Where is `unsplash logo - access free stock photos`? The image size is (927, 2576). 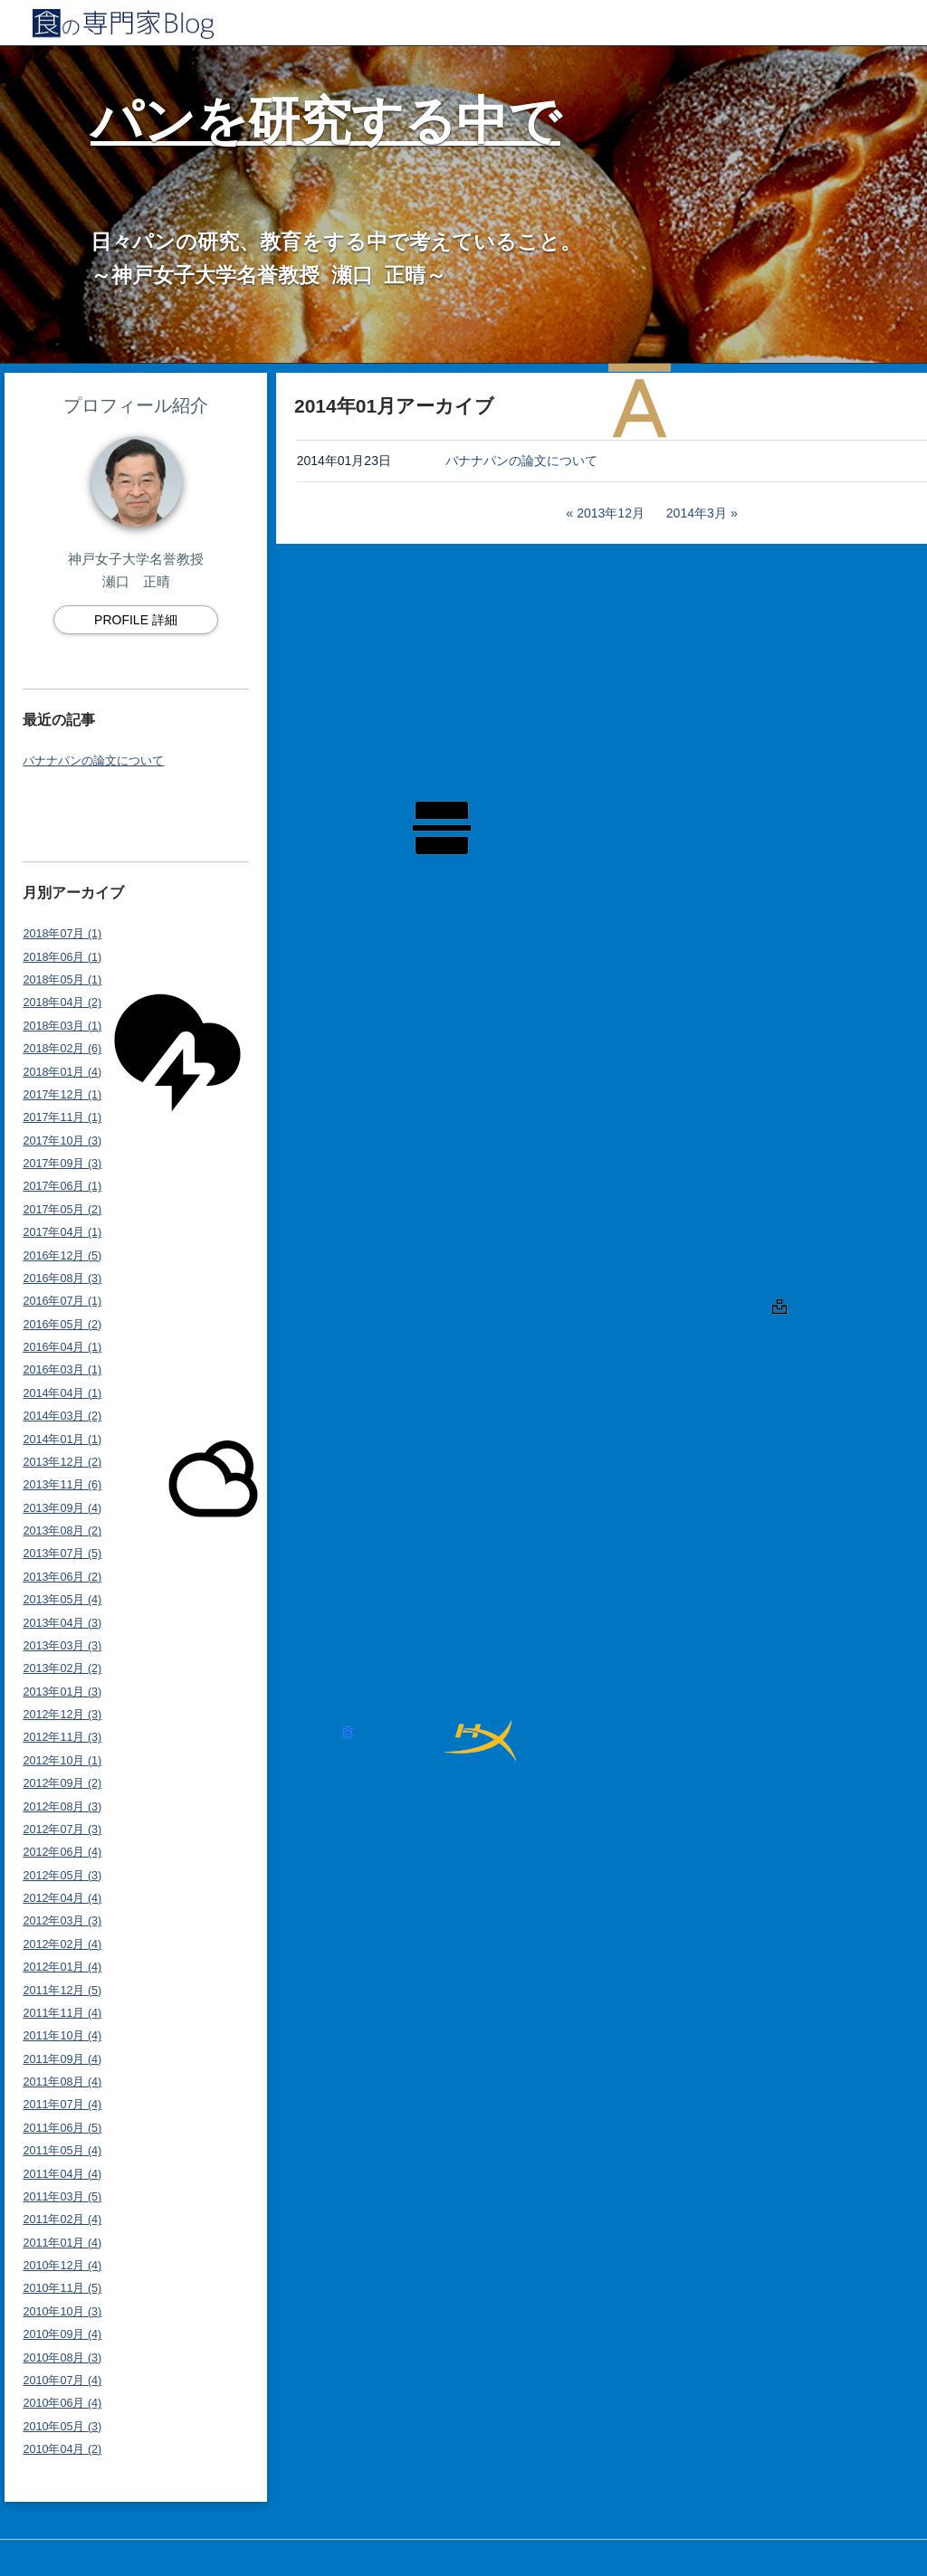
unsplash logo - access free stock photos is located at coordinates (779, 1307).